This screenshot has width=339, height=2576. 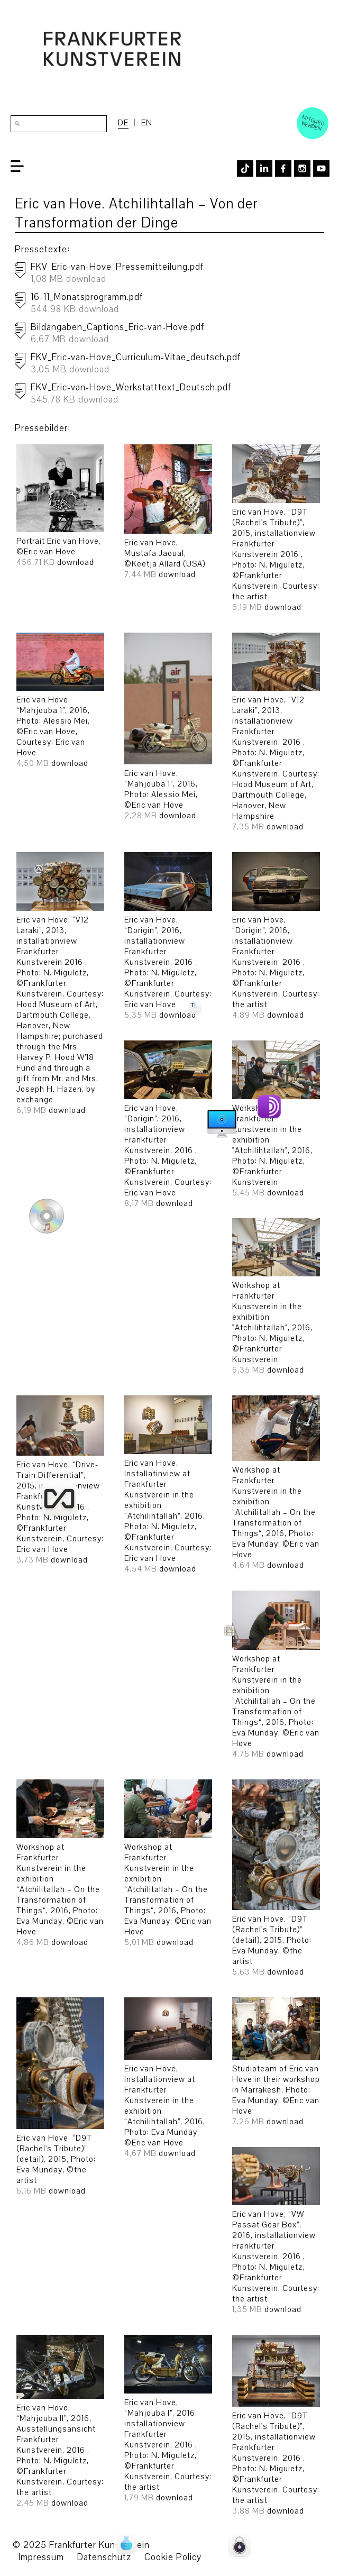 I want to click on open sudoku puzzle game, so click(x=230, y=1631).